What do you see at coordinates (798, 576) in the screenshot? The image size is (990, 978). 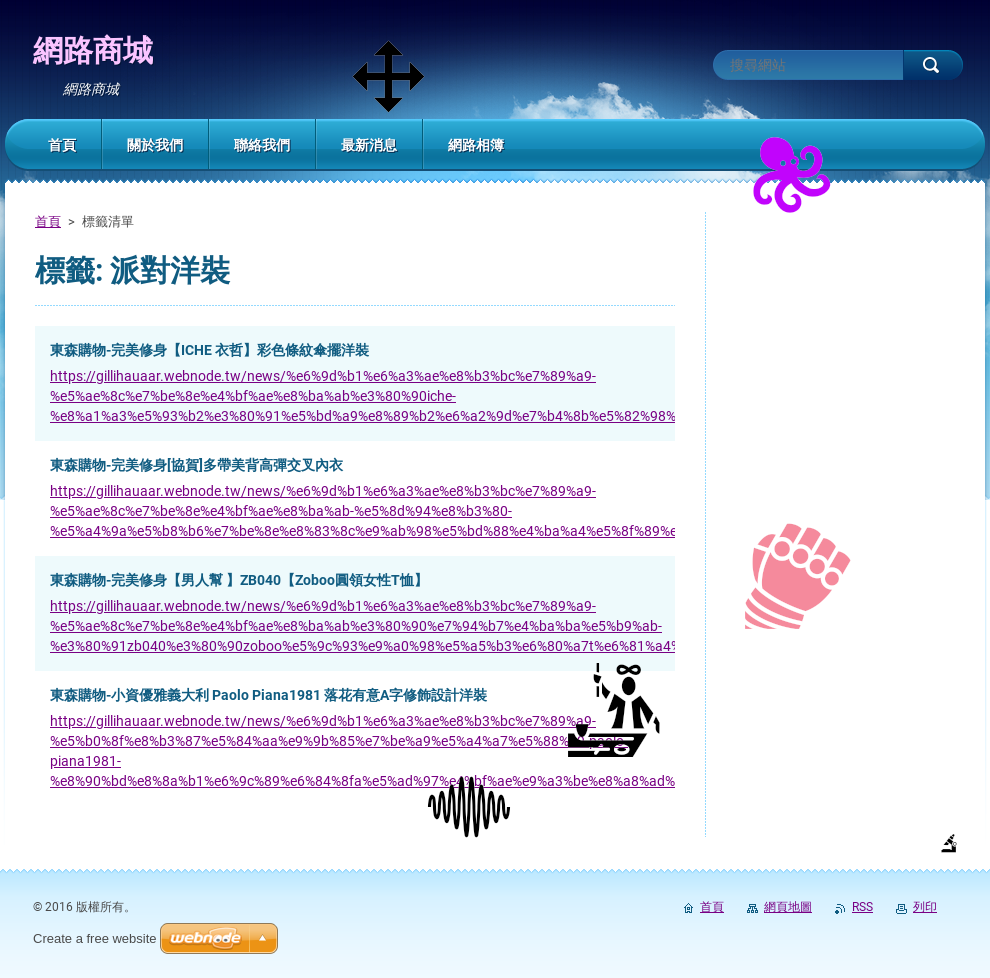 I see `select a melee or unarmed combat skill` at bounding box center [798, 576].